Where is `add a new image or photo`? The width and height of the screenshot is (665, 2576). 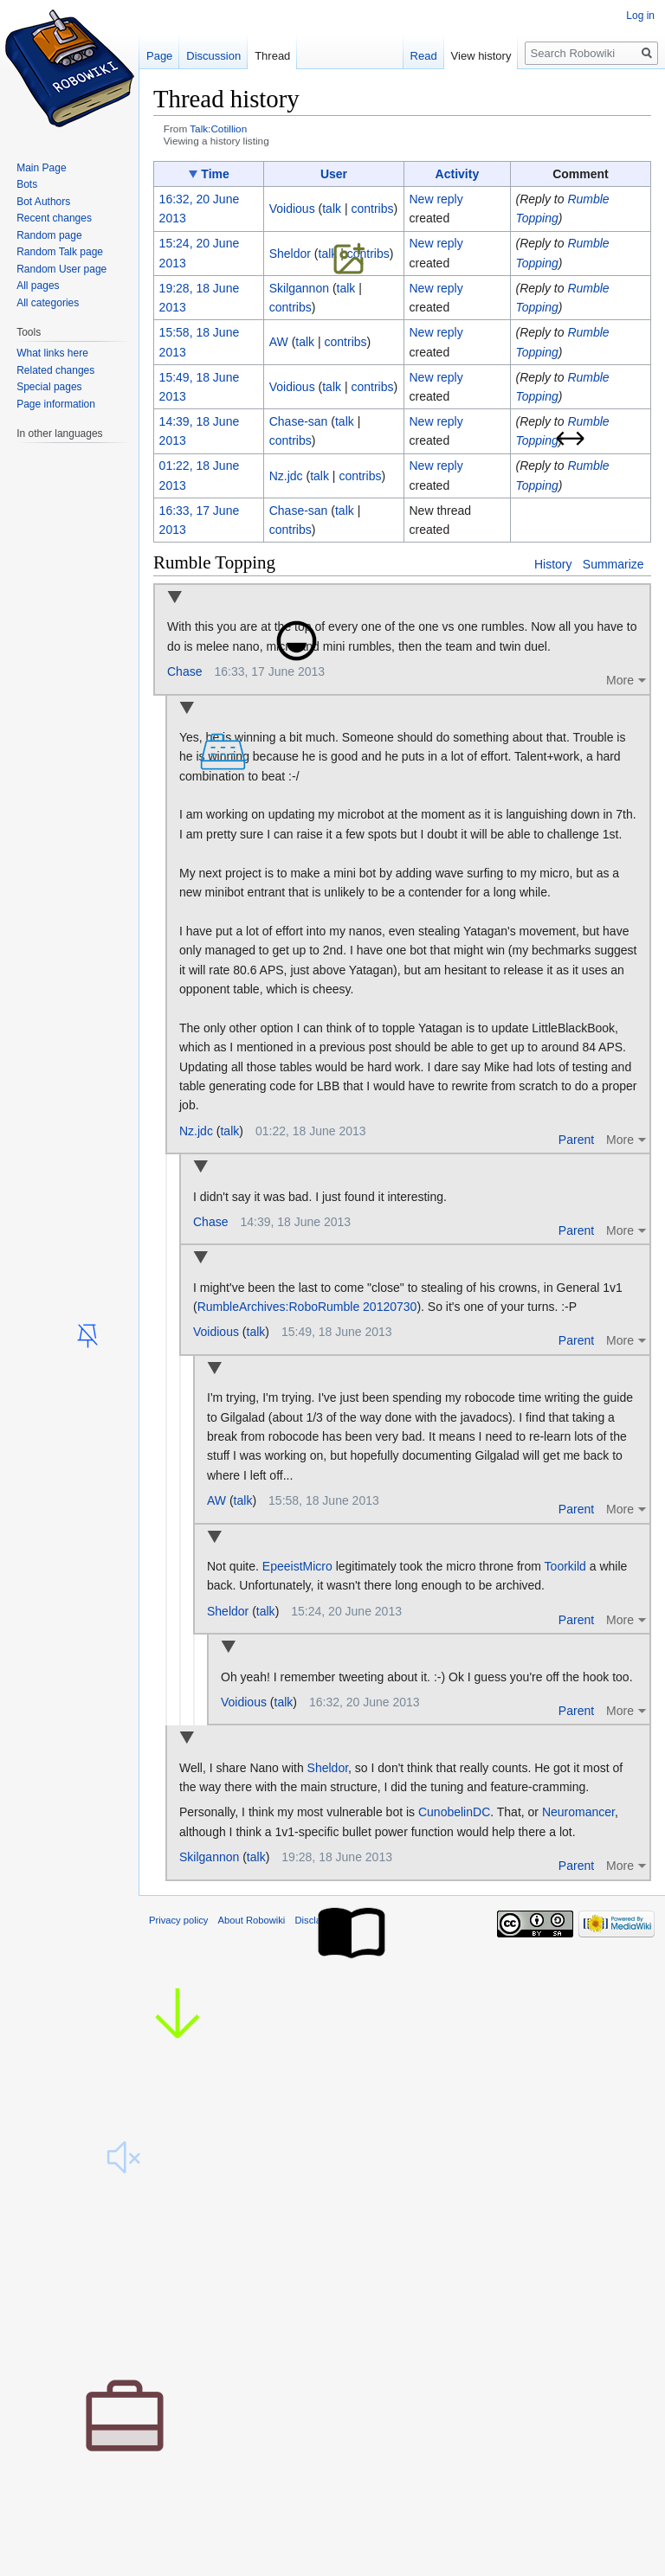 add a new image or photo is located at coordinates (348, 259).